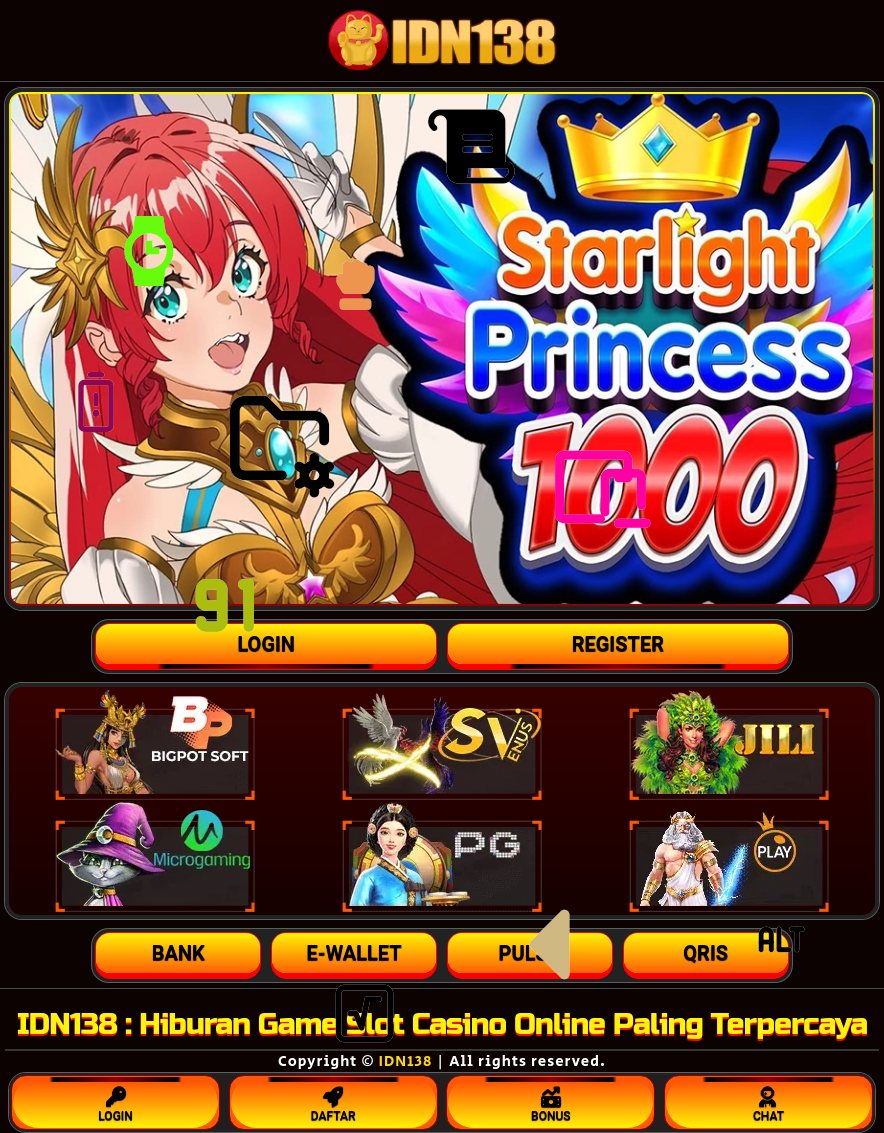 The width and height of the screenshot is (884, 1133). I want to click on remove a device from your account, so click(600, 491).